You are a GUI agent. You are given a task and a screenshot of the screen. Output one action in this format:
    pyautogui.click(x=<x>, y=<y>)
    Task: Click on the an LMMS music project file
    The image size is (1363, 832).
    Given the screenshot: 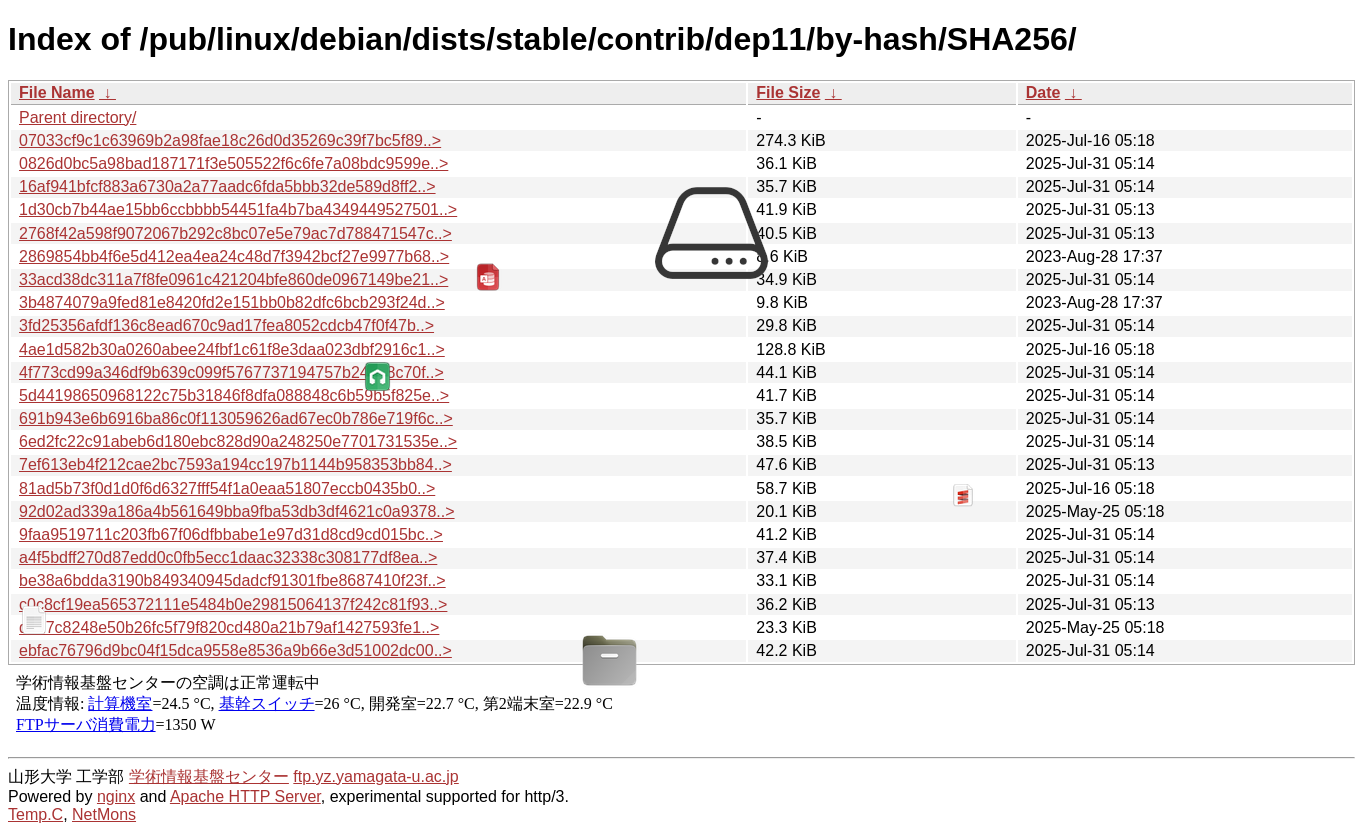 What is the action you would take?
    pyautogui.click(x=377, y=376)
    